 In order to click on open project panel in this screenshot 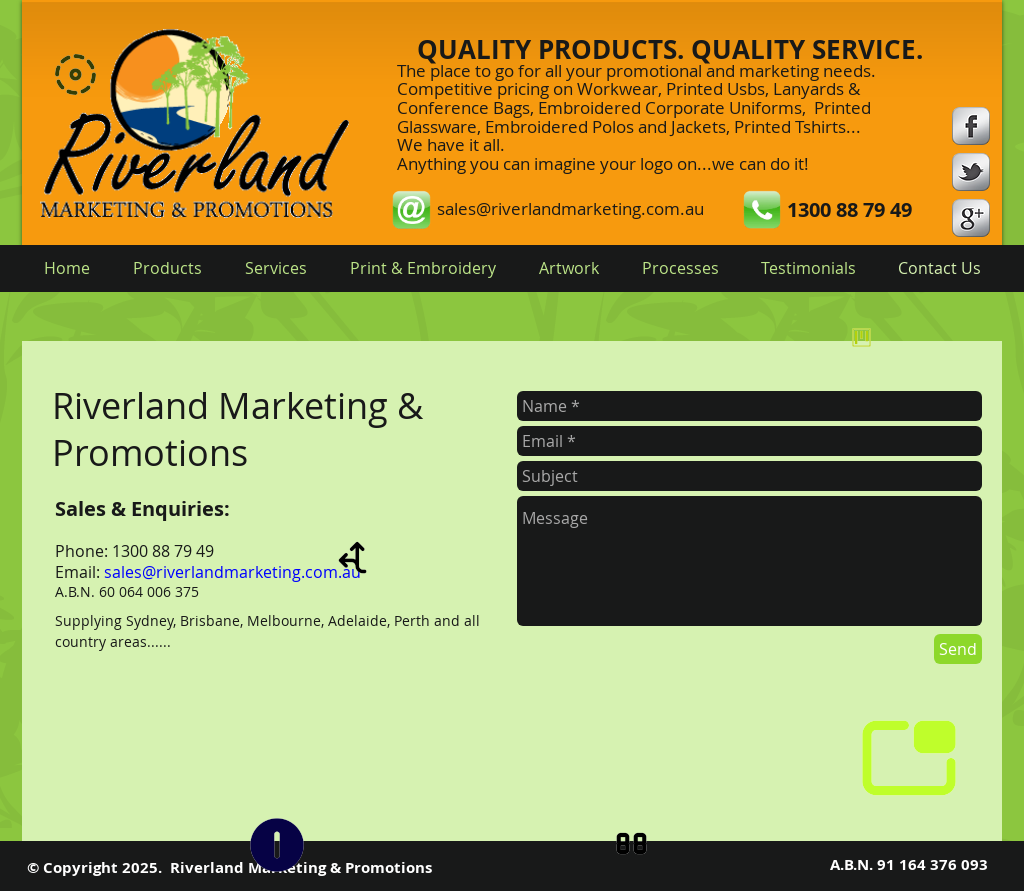, I will do `click(861, 337)`.